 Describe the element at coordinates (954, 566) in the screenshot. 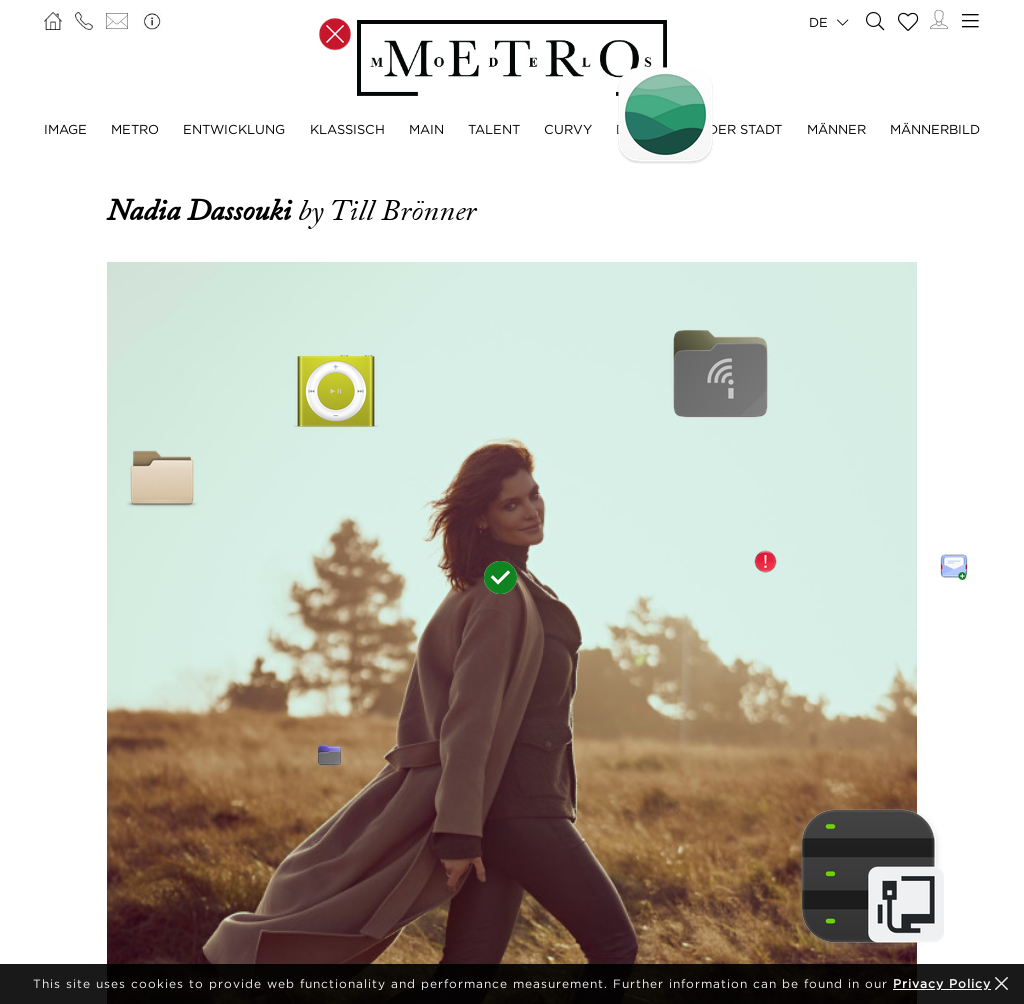

I see `compose a new email message` at that location.